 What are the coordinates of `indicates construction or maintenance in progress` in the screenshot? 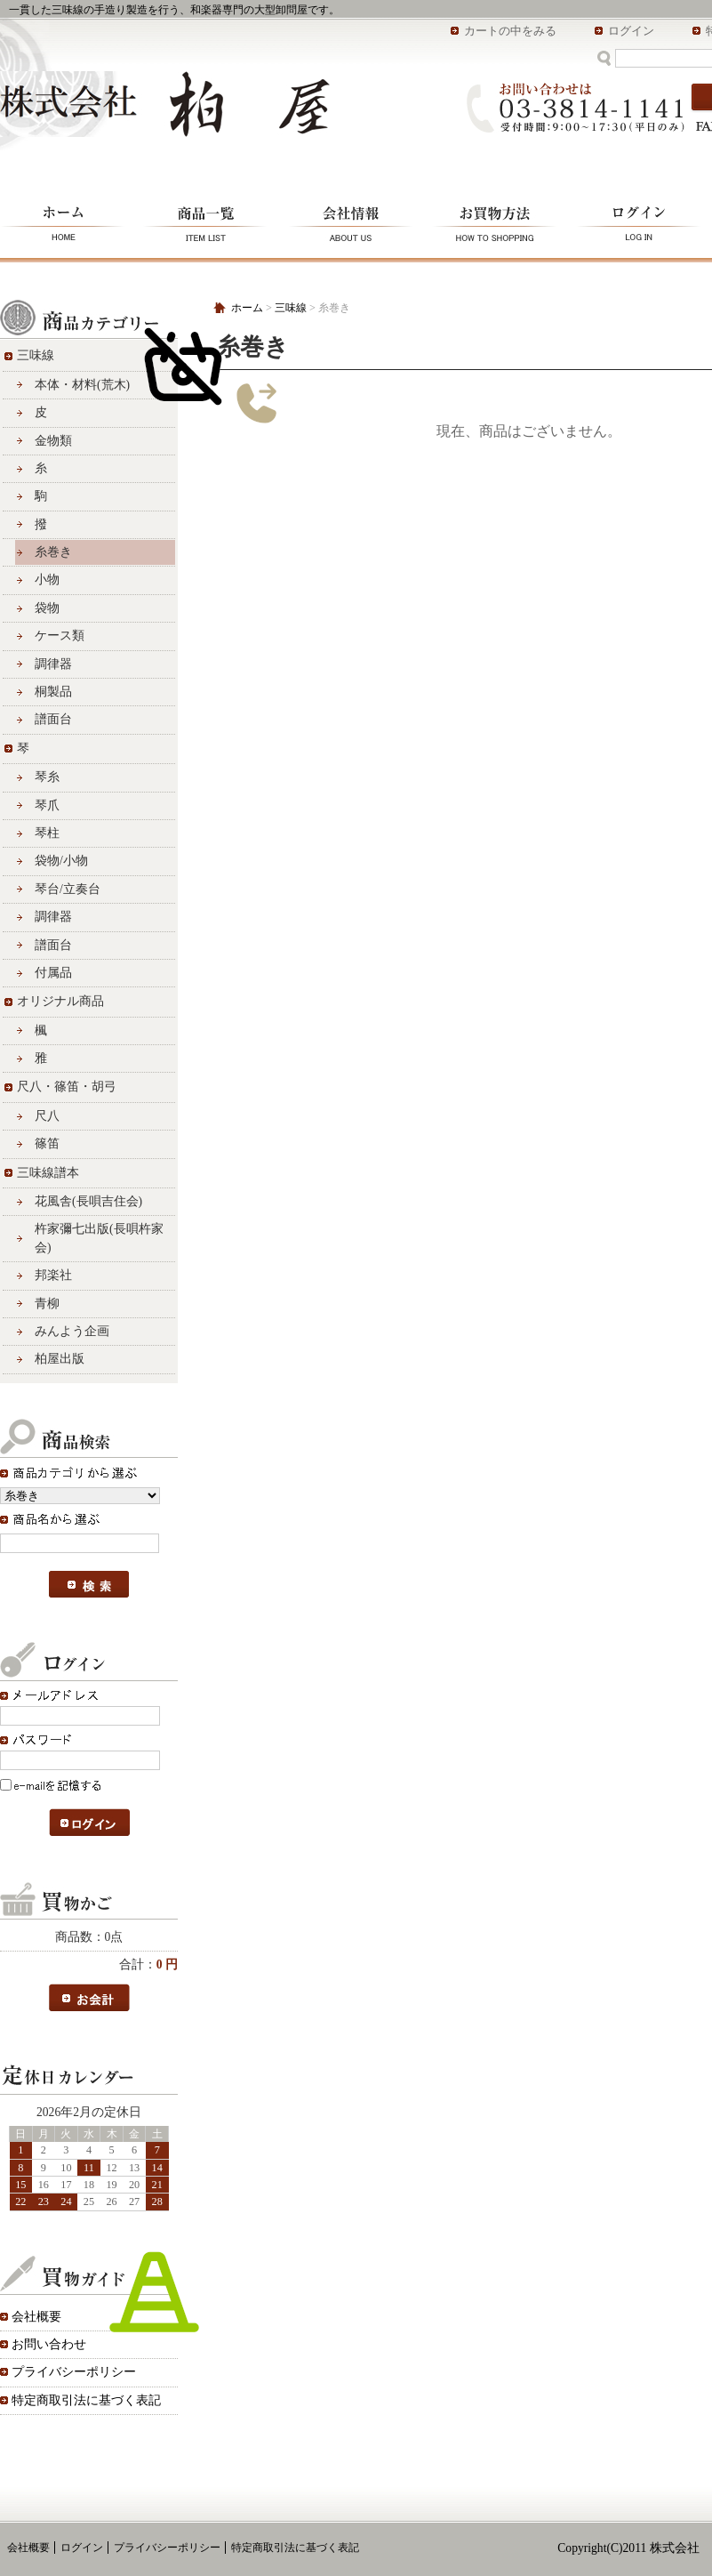 It's located at (154, 2293).